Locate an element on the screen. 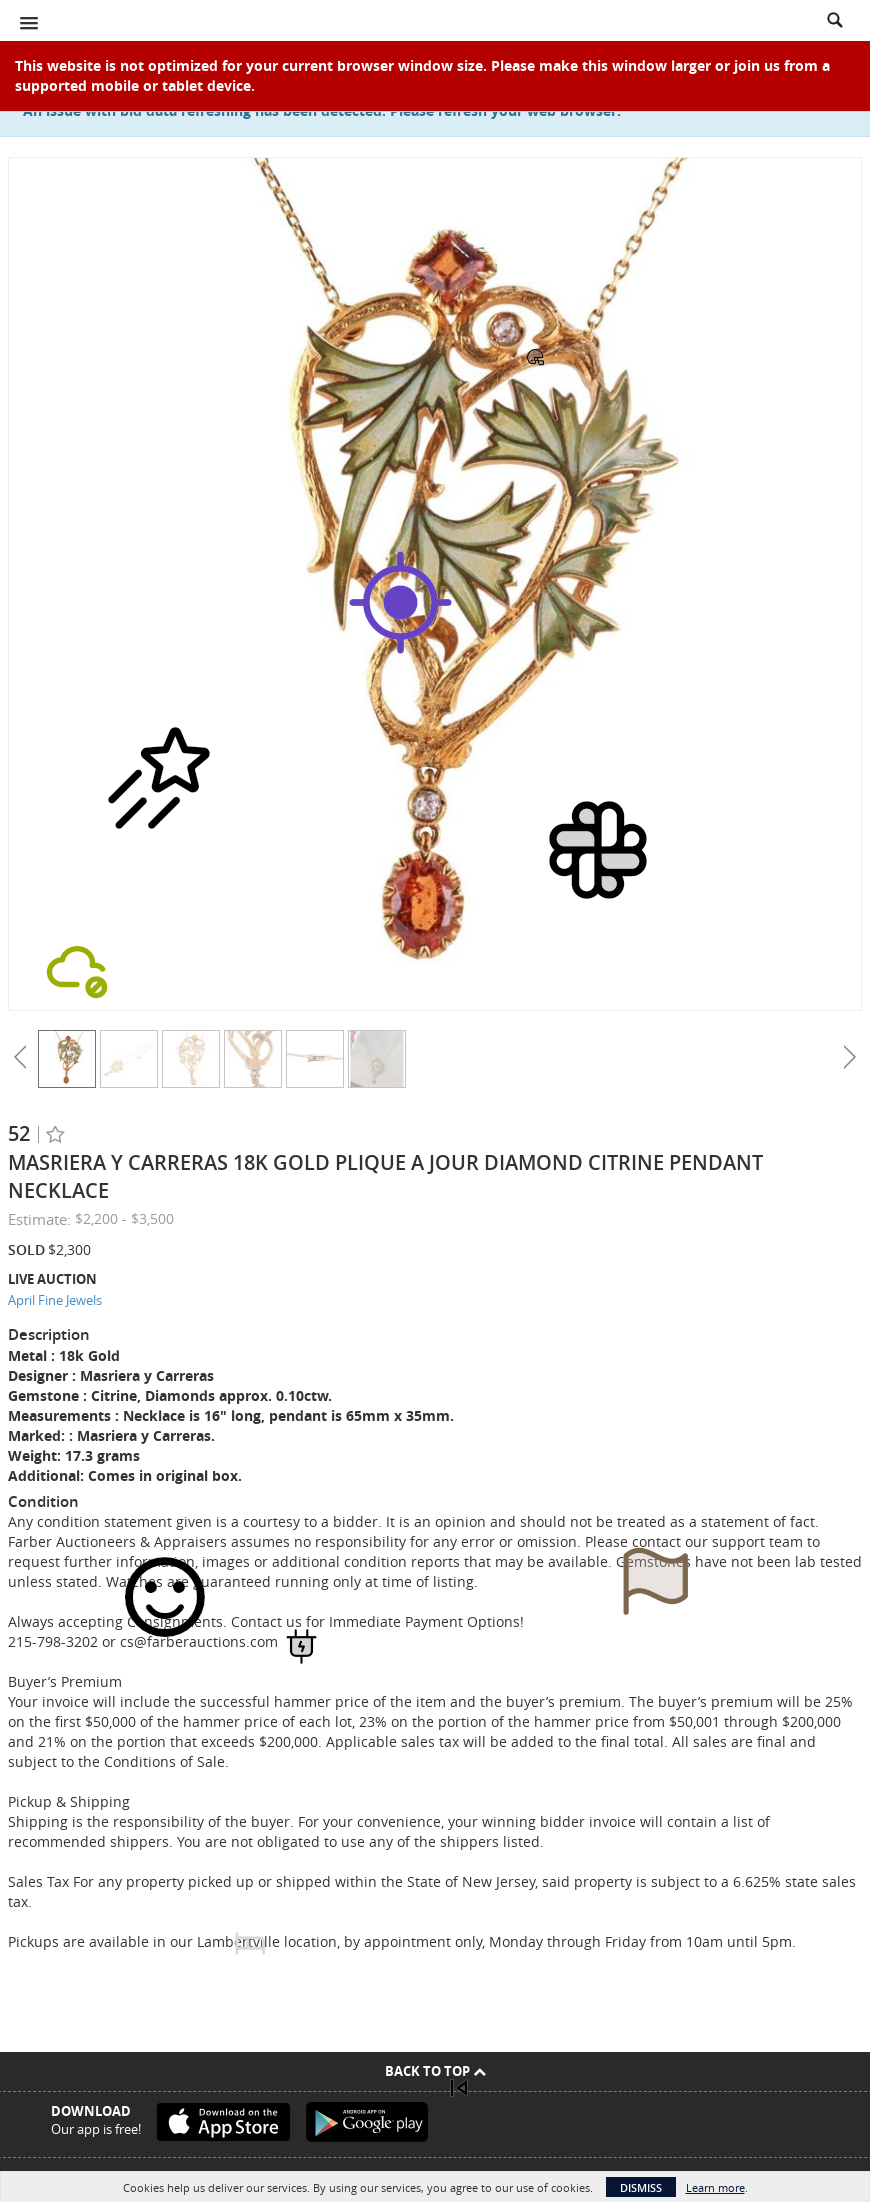 The width and height of the screenshot is (870, 2202). access football or sports content is located at coordinates (535, 357).